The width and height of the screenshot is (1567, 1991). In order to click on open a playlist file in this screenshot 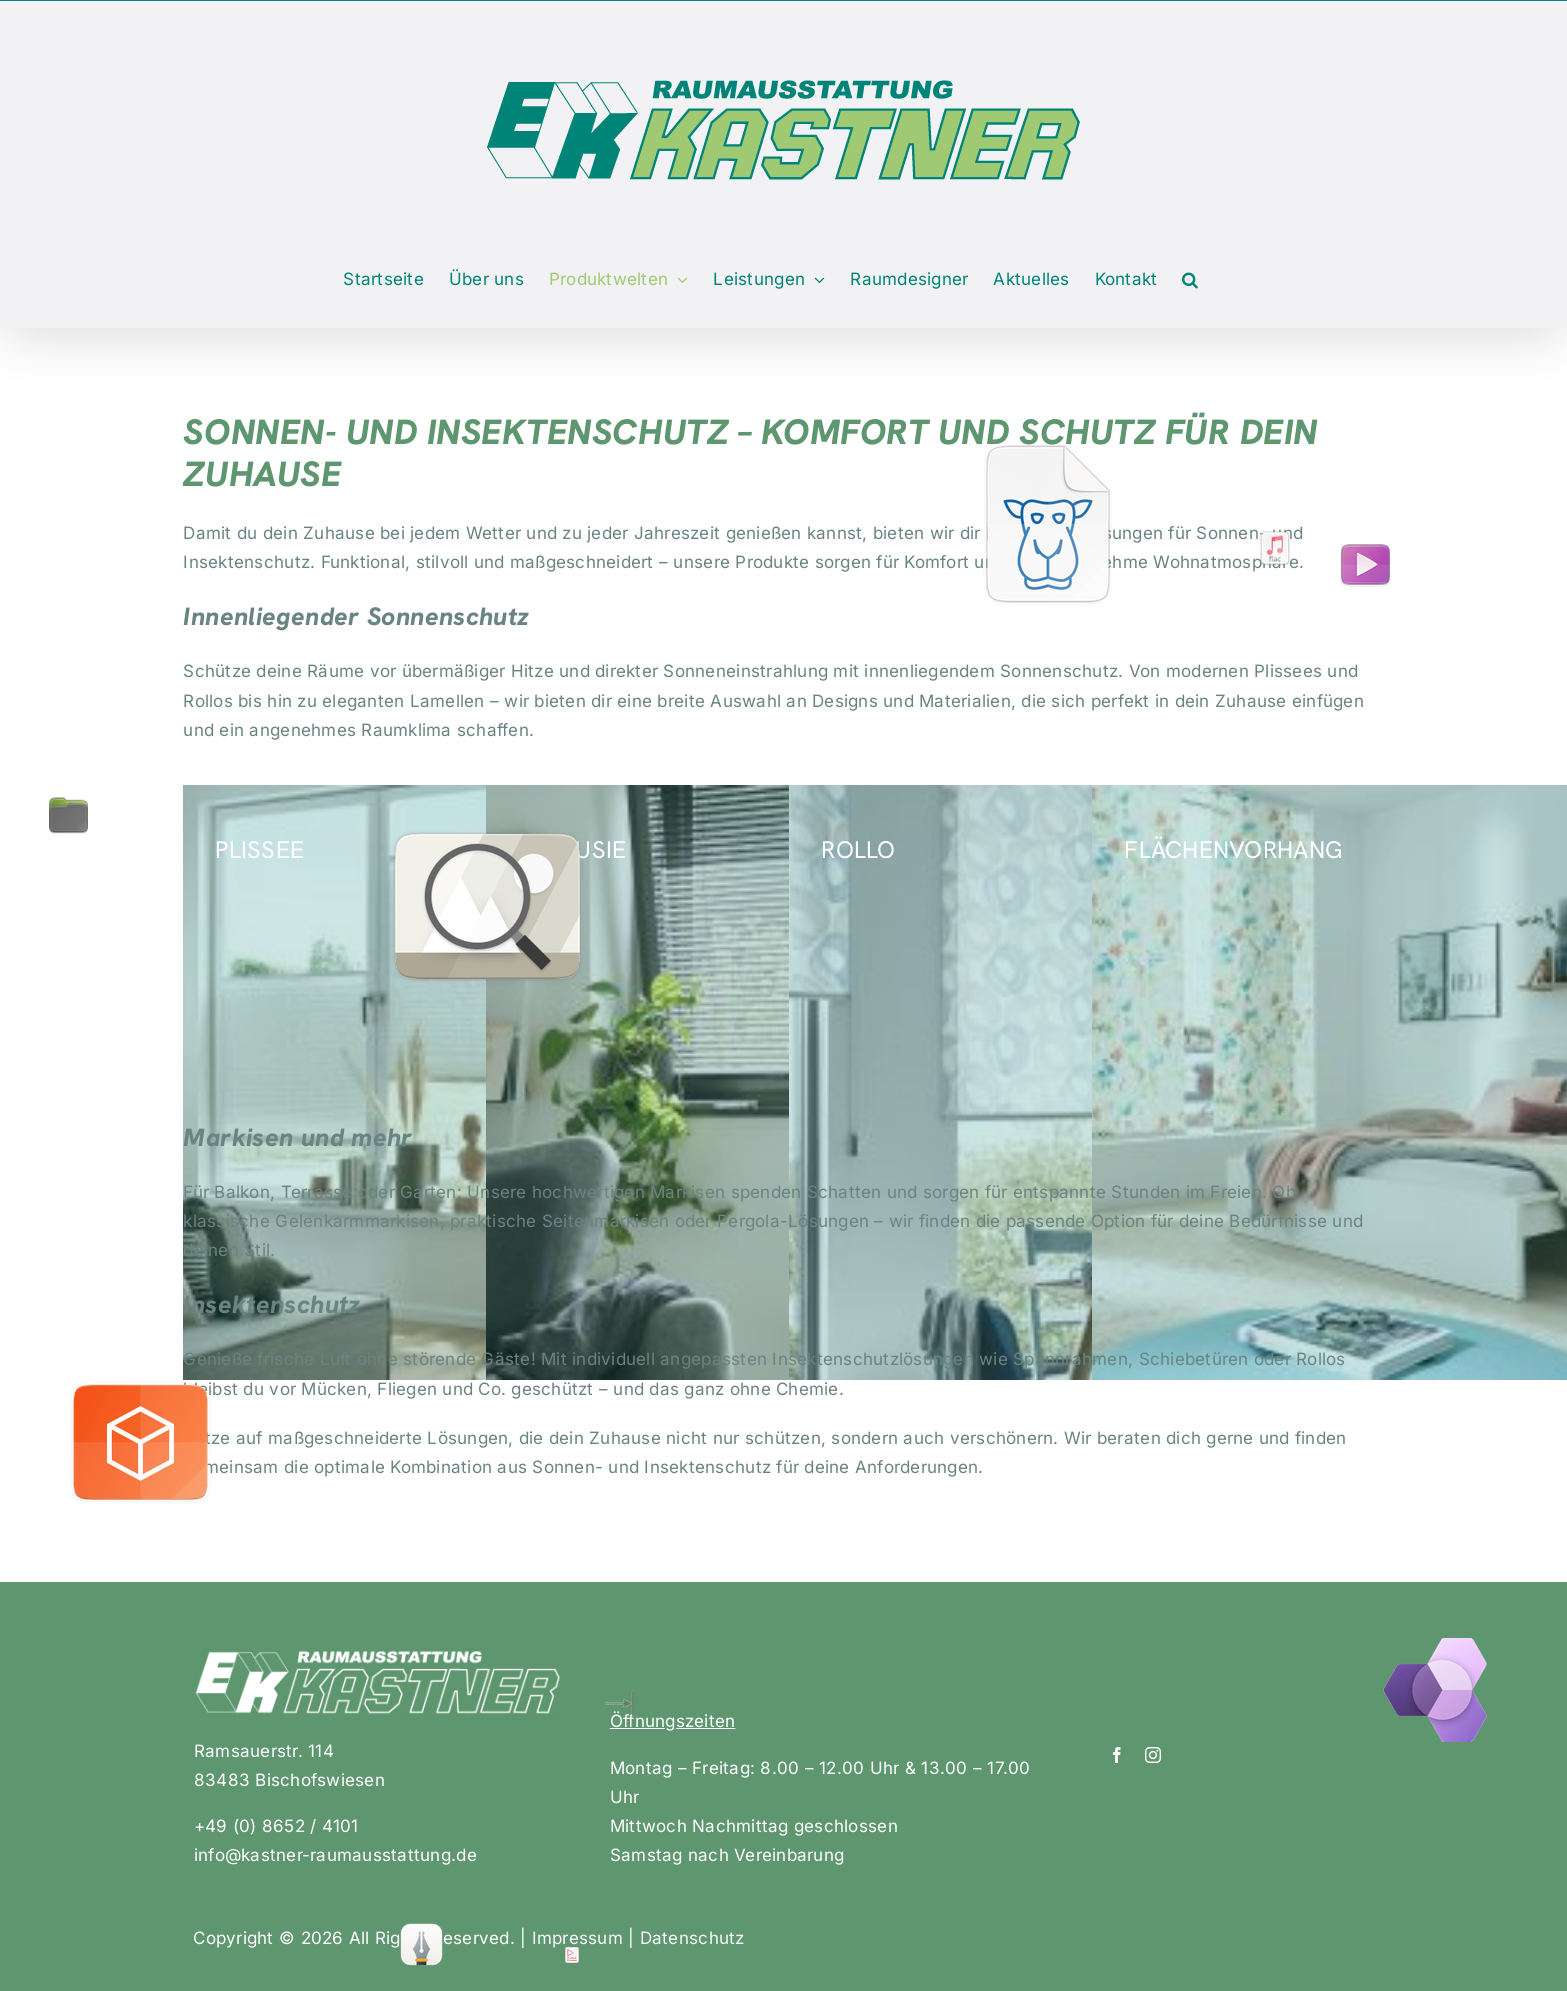, I will do `click(572, 1955)`.